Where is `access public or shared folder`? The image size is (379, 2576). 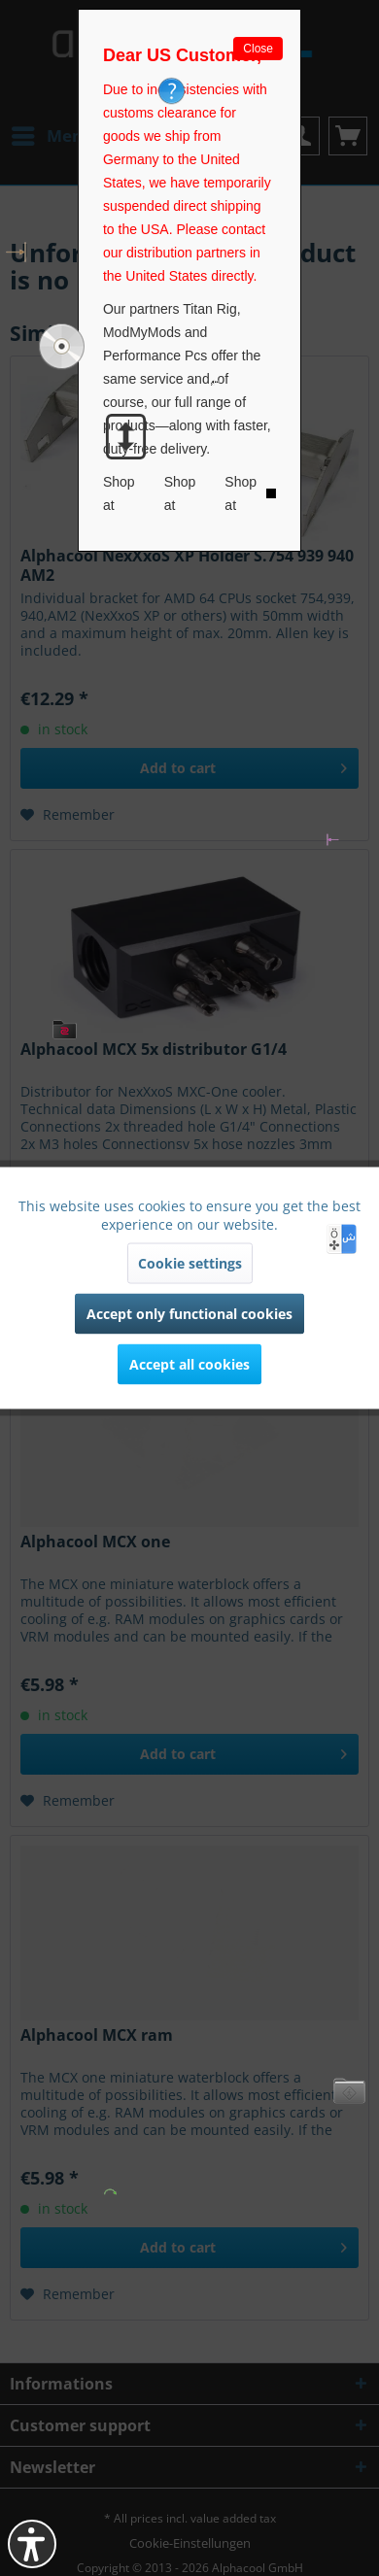 access public or shared folder is located at coordinates (349, 2090).